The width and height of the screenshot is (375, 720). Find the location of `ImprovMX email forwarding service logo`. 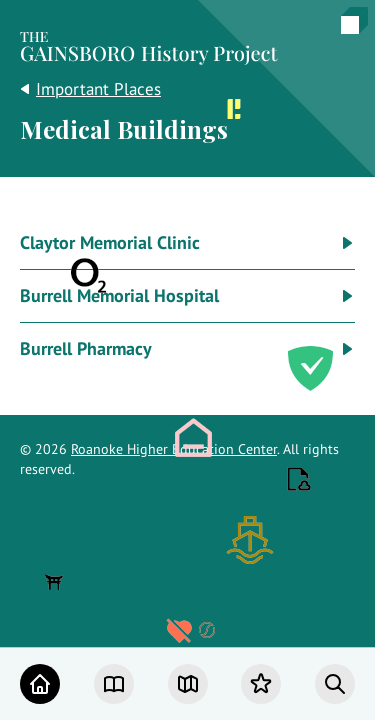

ImprovMX email forwarding service logo is located at coordinates (250, 540).